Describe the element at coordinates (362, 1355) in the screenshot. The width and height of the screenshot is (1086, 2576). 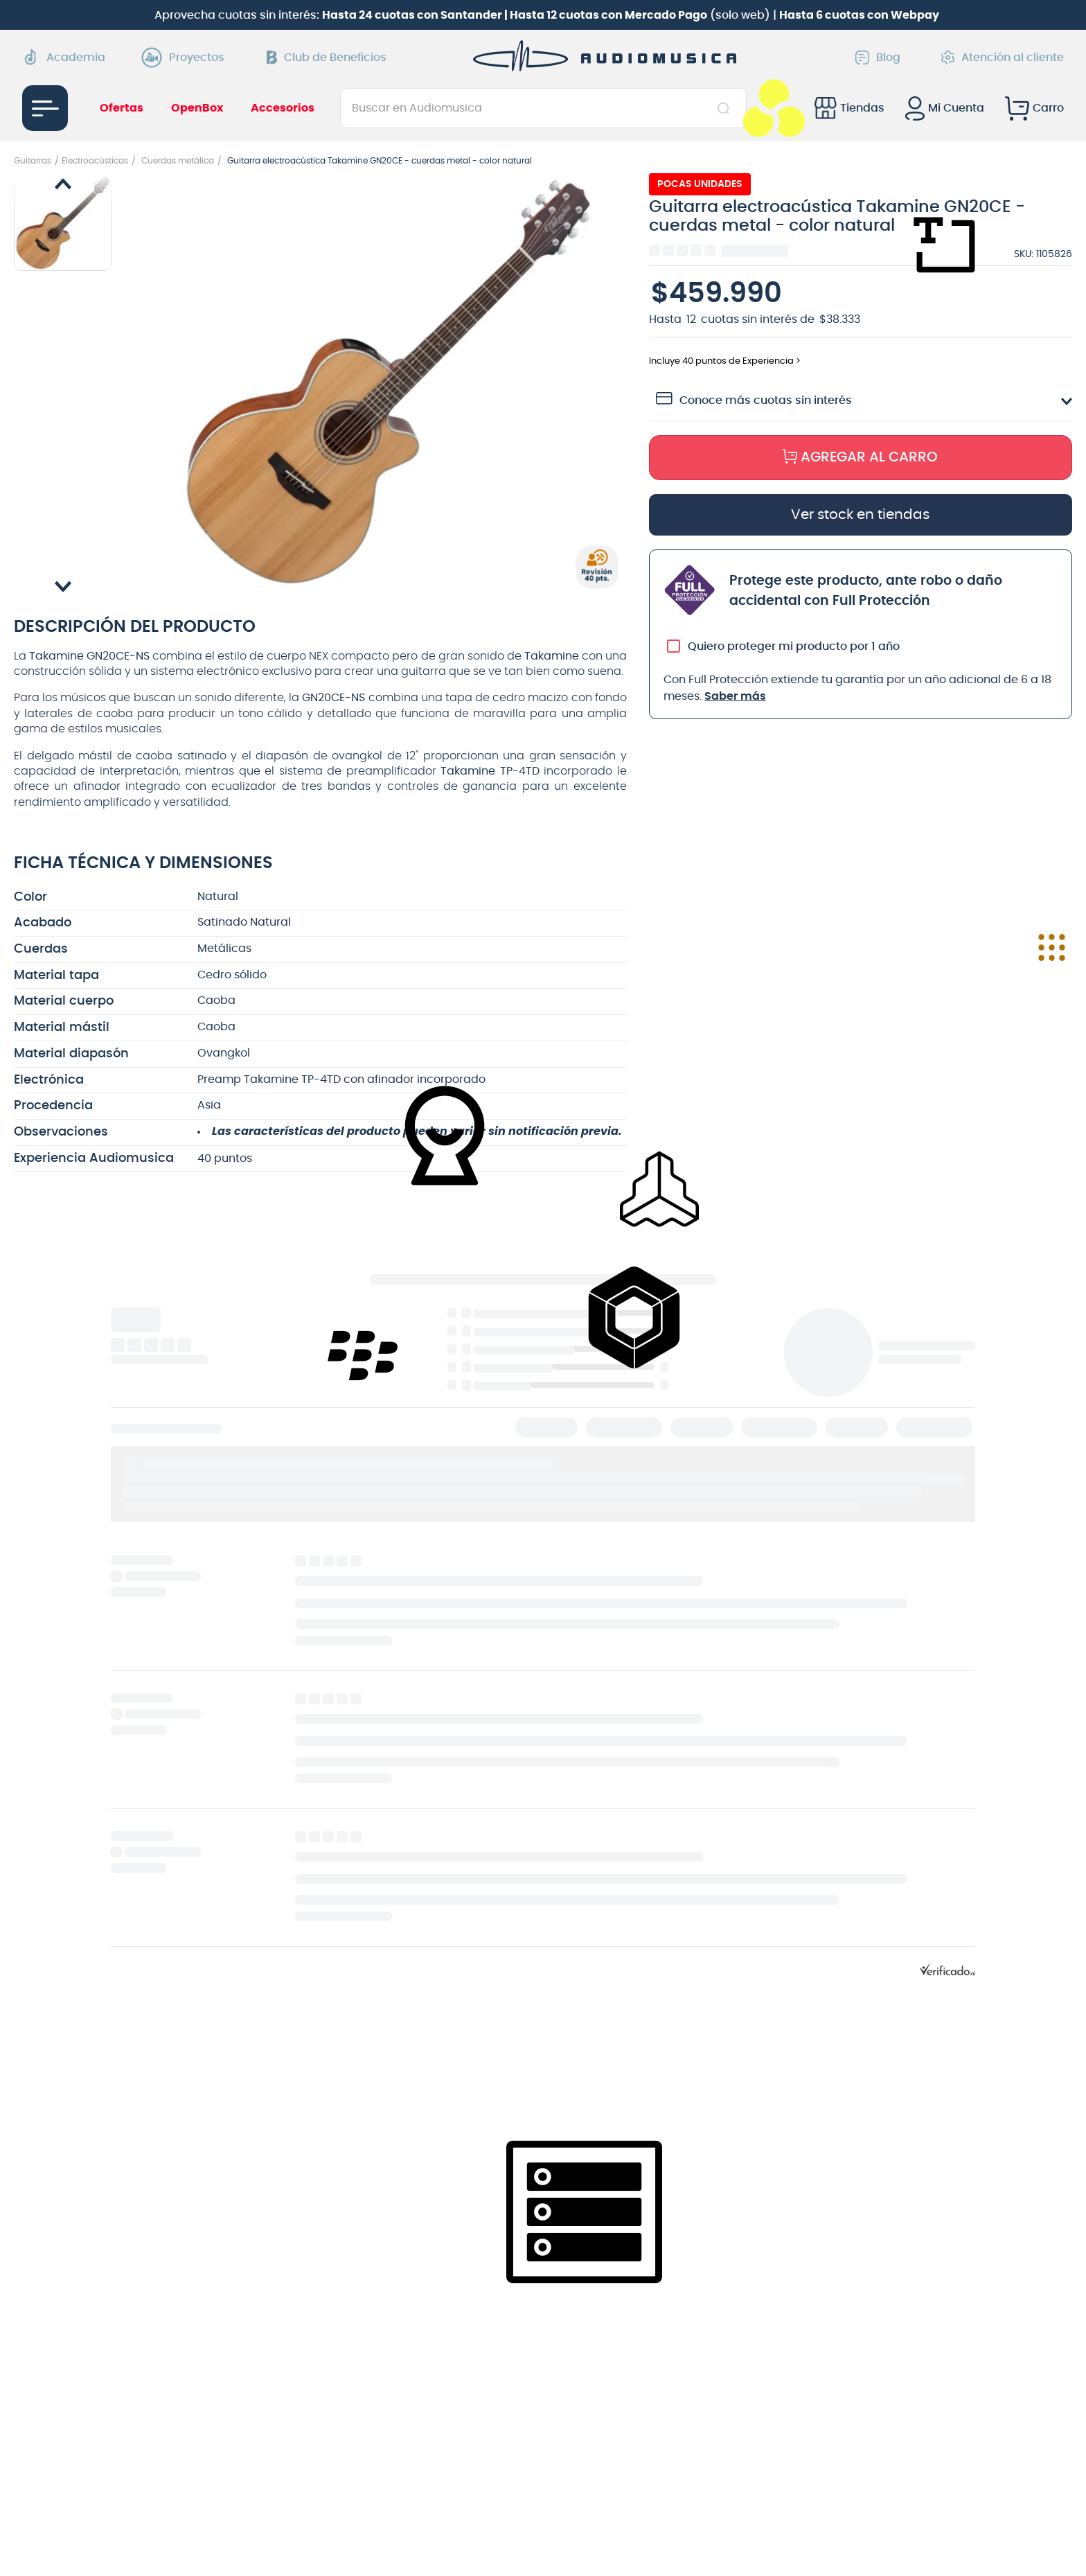
I see `blackberry brand or company logo` at that location.